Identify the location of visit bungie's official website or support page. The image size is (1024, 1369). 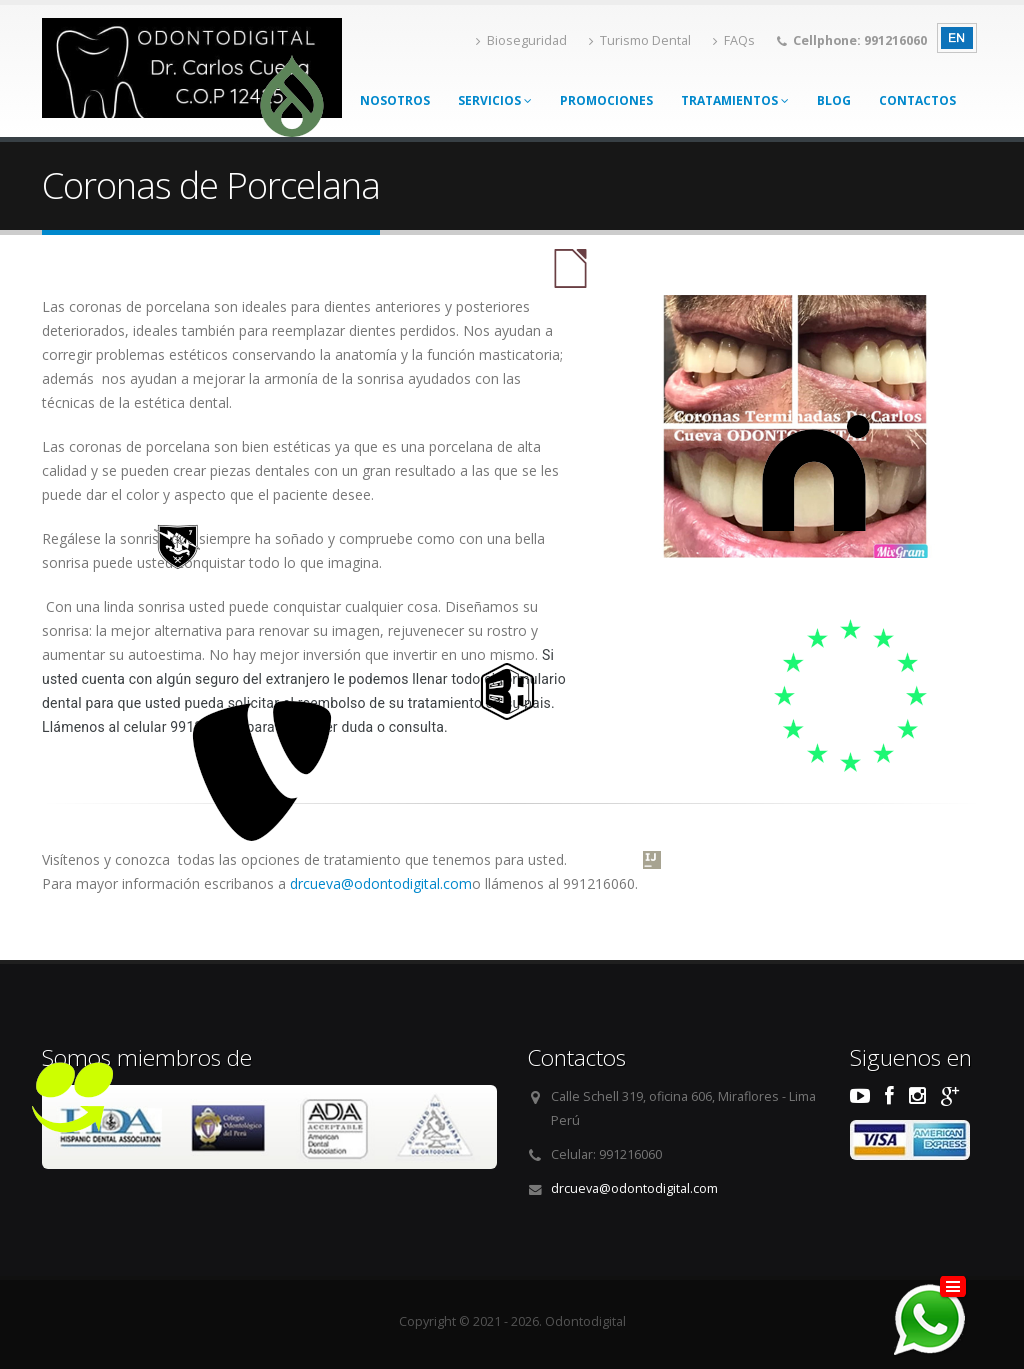
(177, 547).